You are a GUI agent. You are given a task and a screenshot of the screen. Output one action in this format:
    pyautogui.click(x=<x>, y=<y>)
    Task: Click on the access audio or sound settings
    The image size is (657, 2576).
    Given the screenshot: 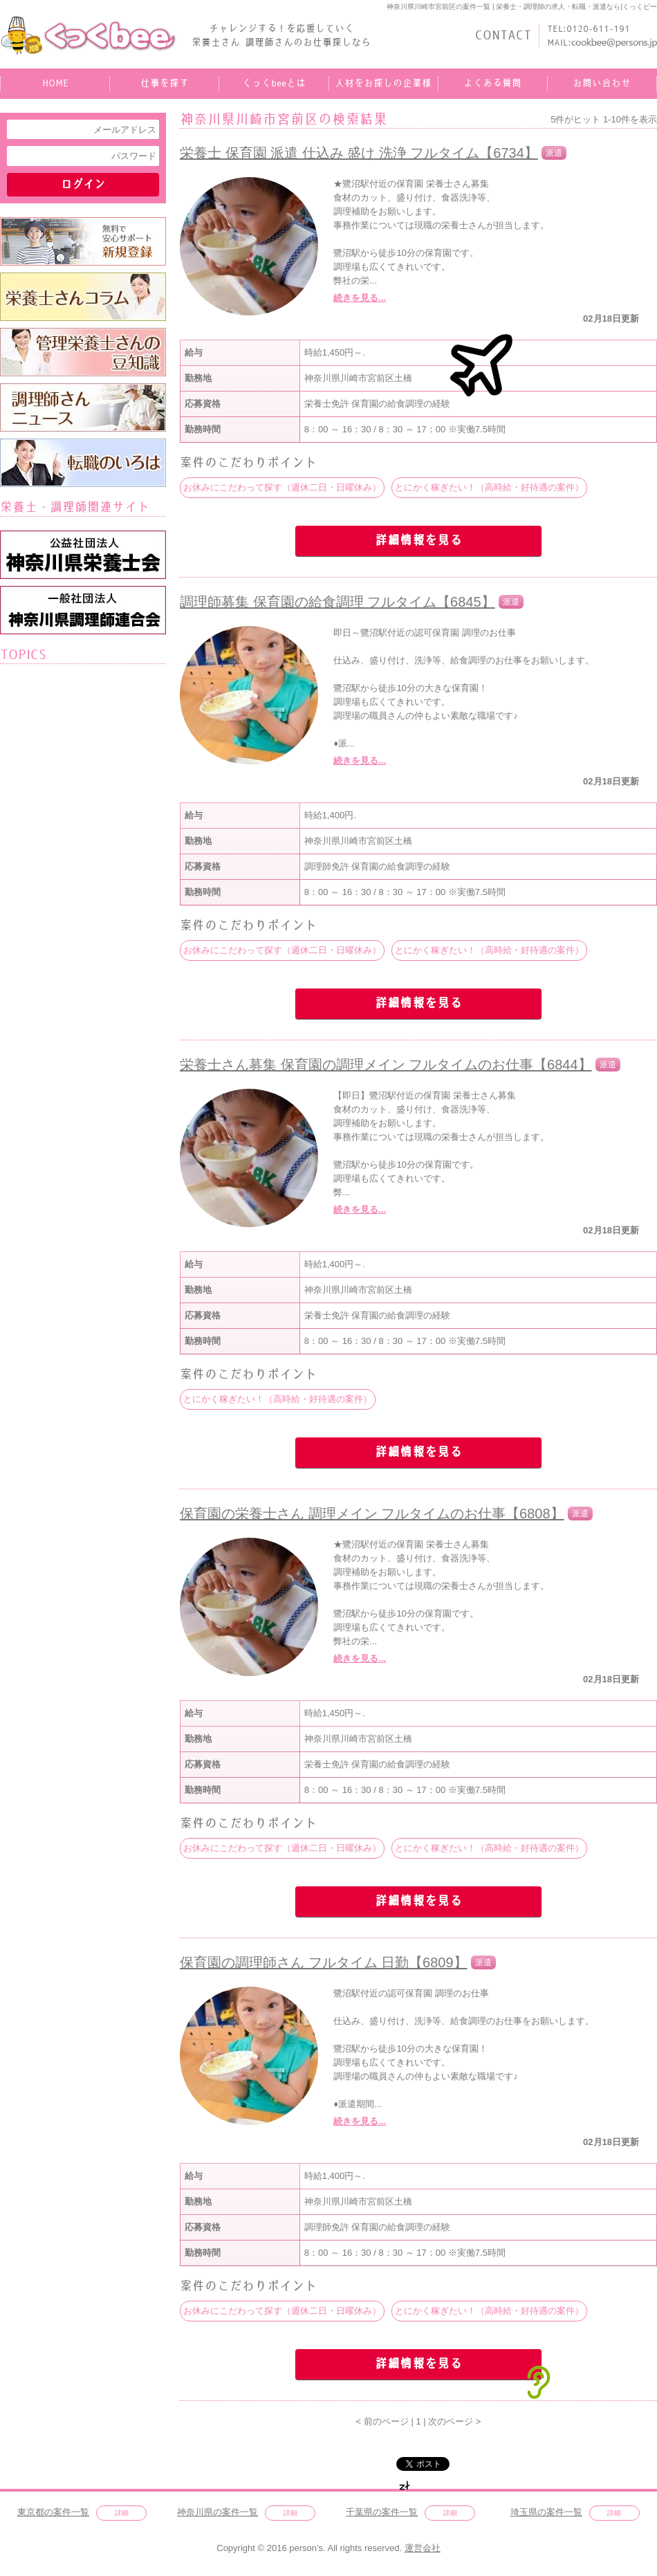 What is the action you would take?
    pyautogui.click(x=538, y=2382)
    